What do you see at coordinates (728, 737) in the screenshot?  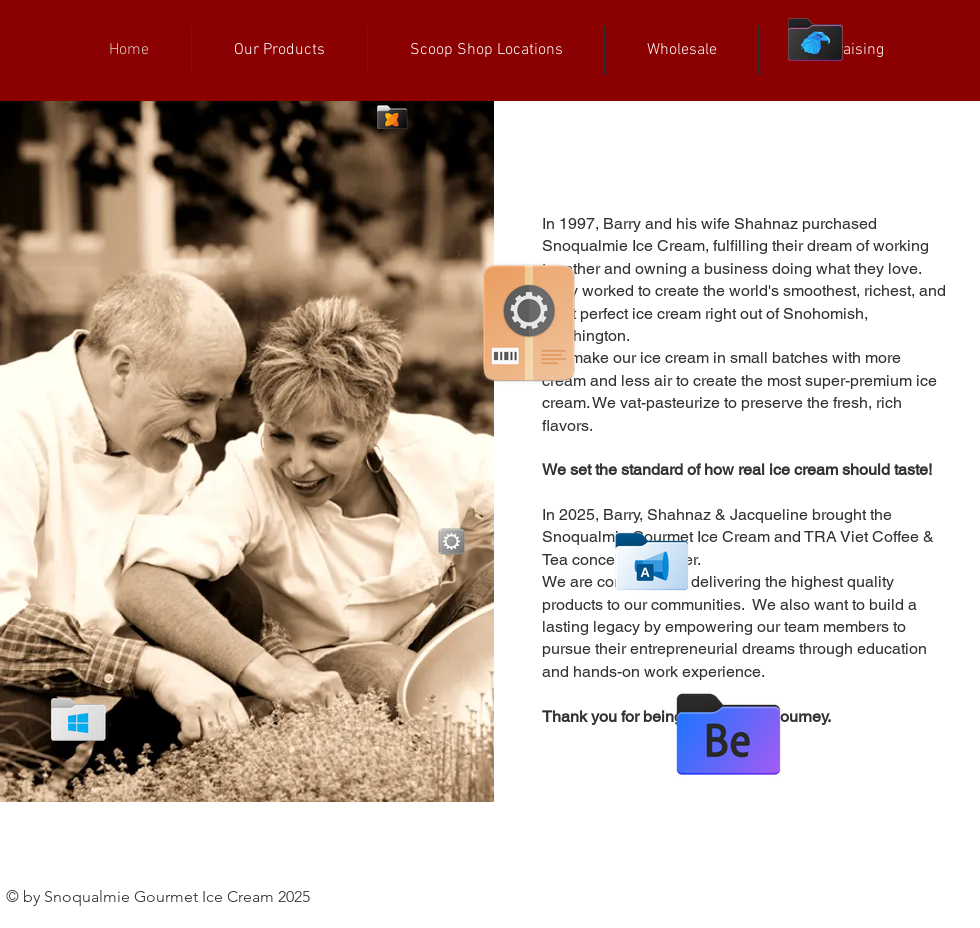 I see `open your Behance projects folder` at bounding box center [728, 737].